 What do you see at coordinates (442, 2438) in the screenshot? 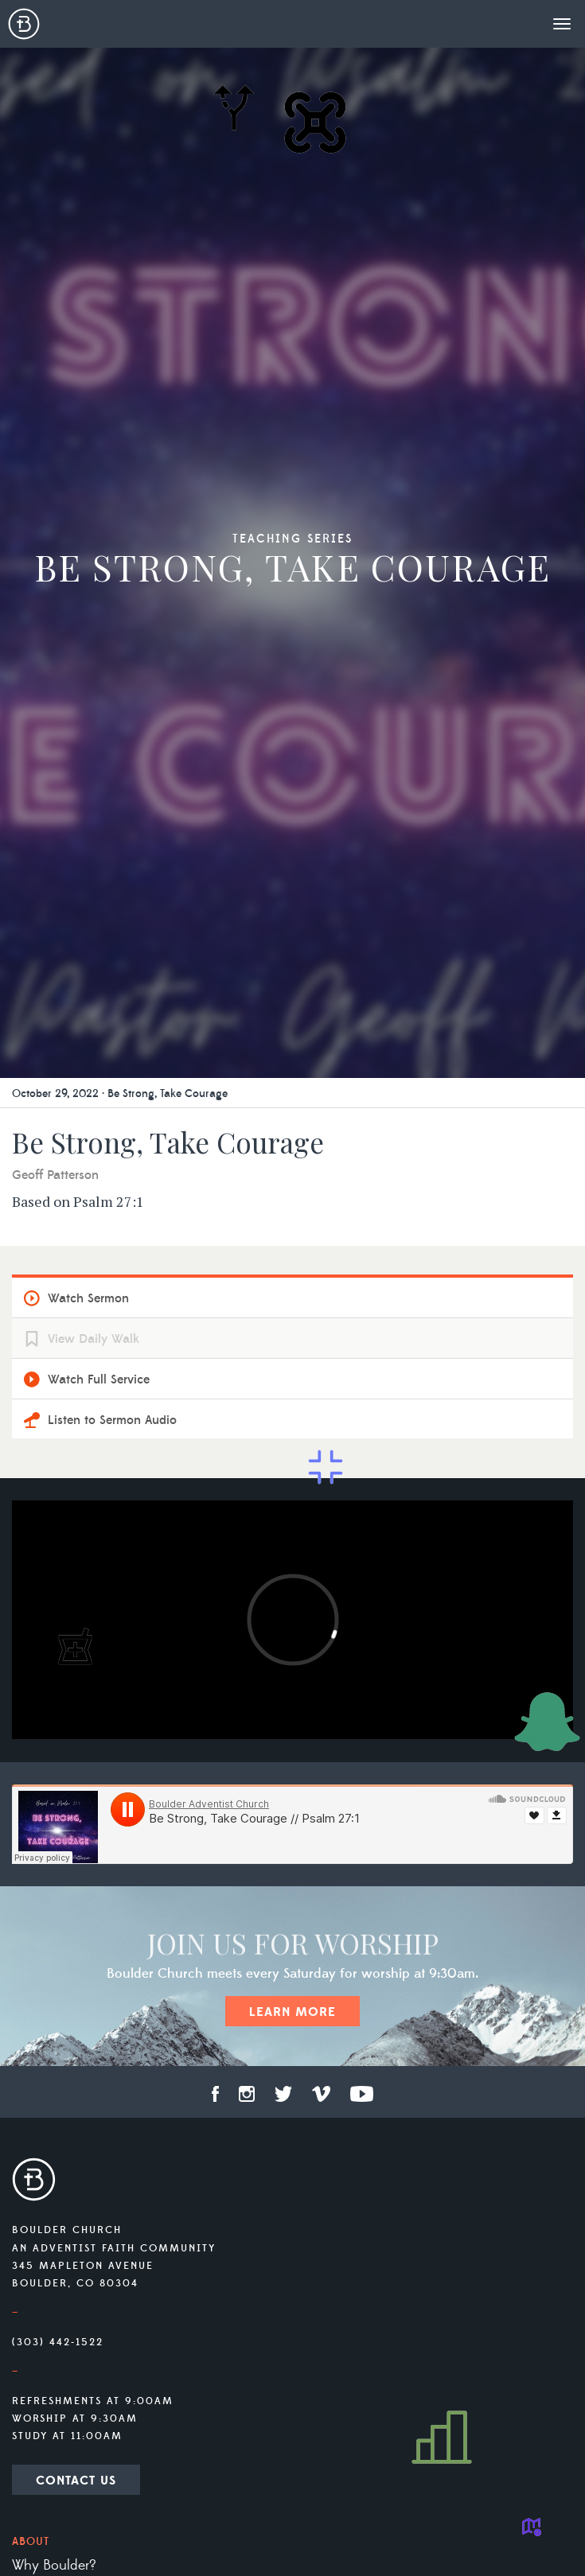
I see `view analytics or statistics` at bounding box center [442, 2438].